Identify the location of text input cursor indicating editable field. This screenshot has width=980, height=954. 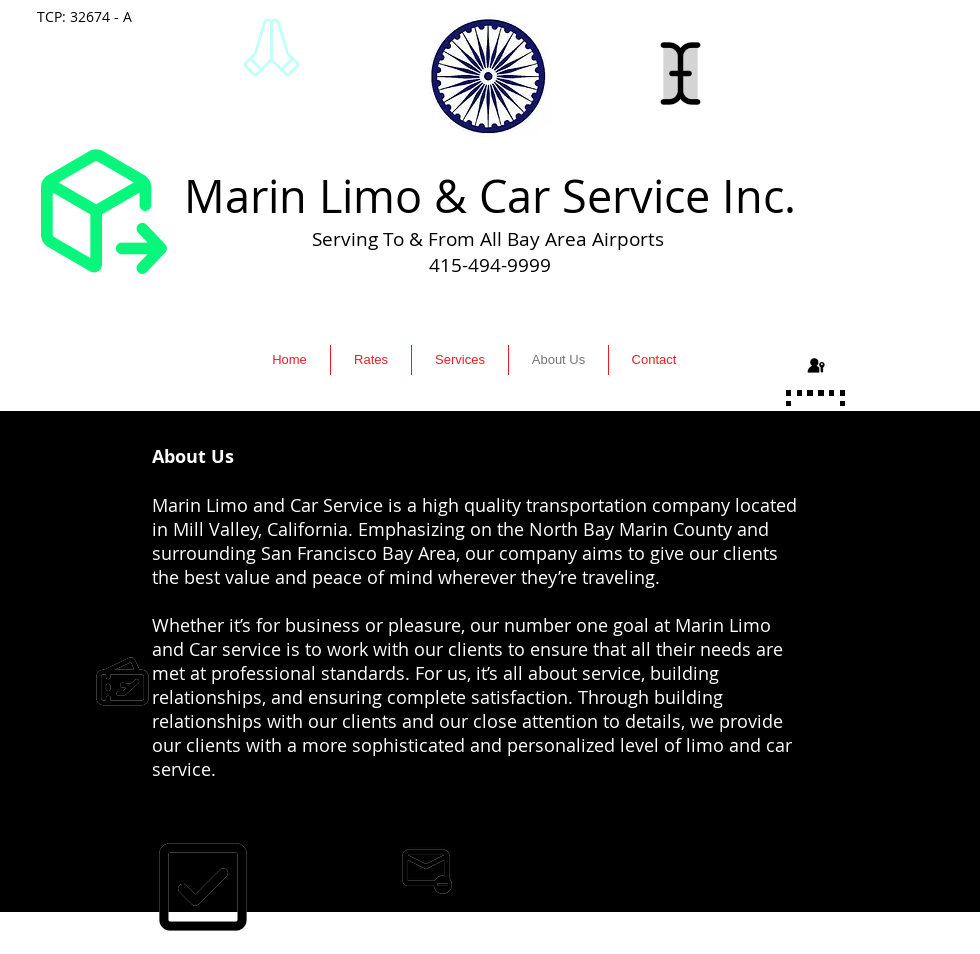
(680, 73).